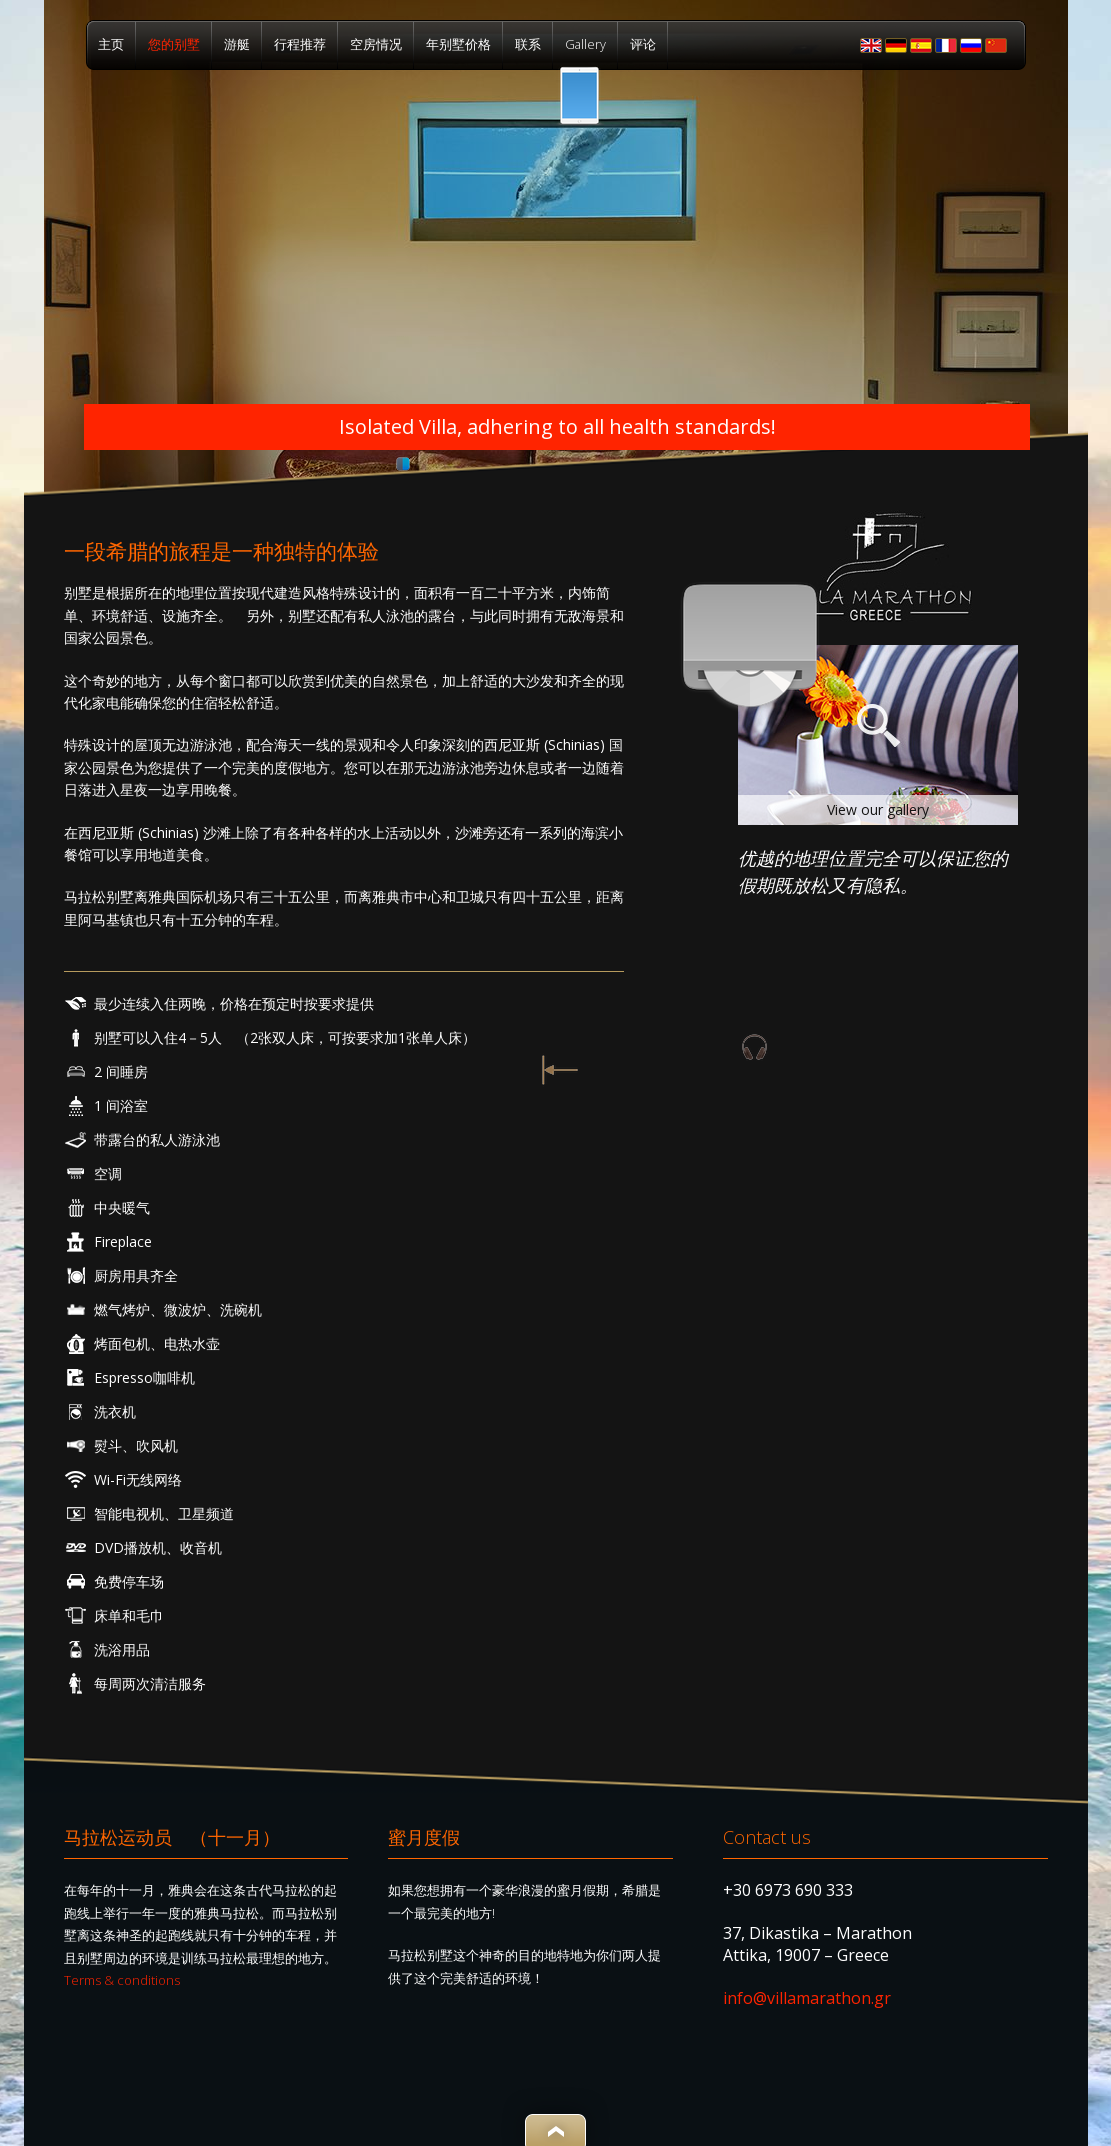  I want to click on access optical drive or CD/DVD reader, so click(750, 637).